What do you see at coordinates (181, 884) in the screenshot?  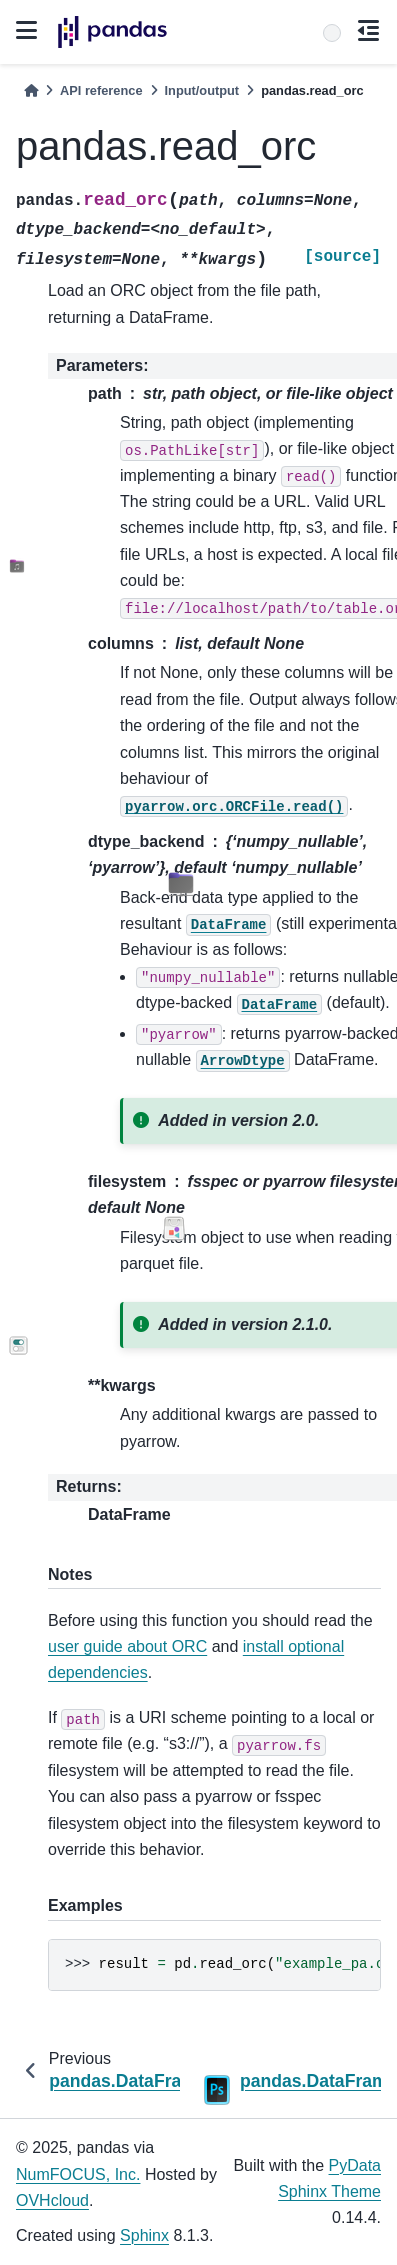 I see `access a remote or network folder` at bounding box center [181, 884].